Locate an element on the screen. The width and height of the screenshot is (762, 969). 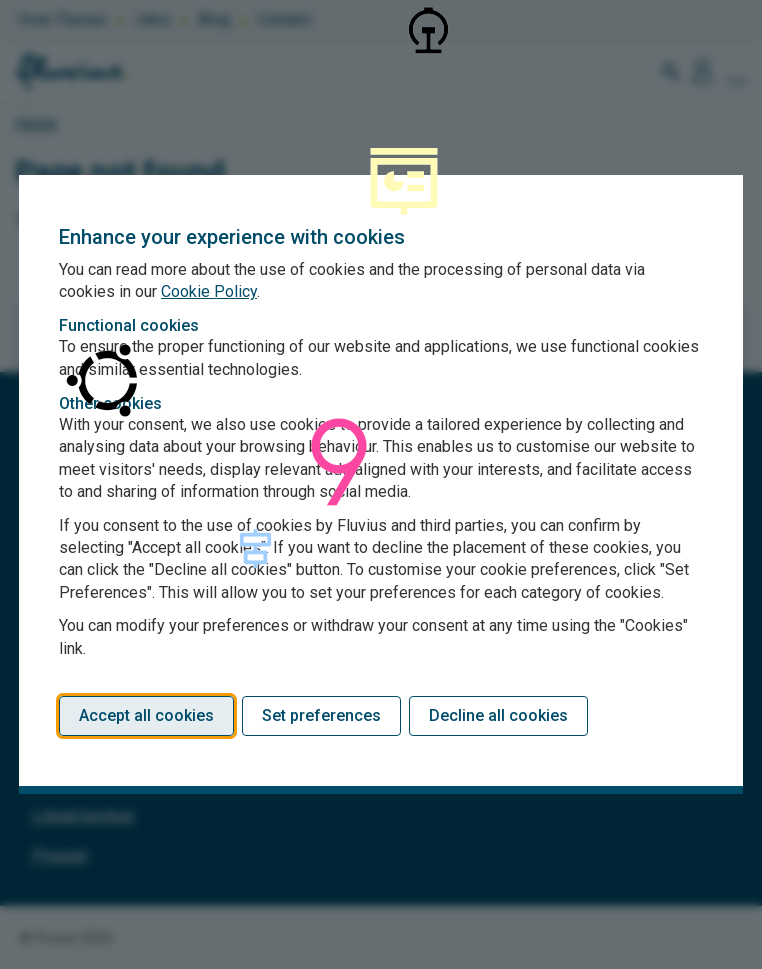
china railway logo is located at coordinates (428, 31).